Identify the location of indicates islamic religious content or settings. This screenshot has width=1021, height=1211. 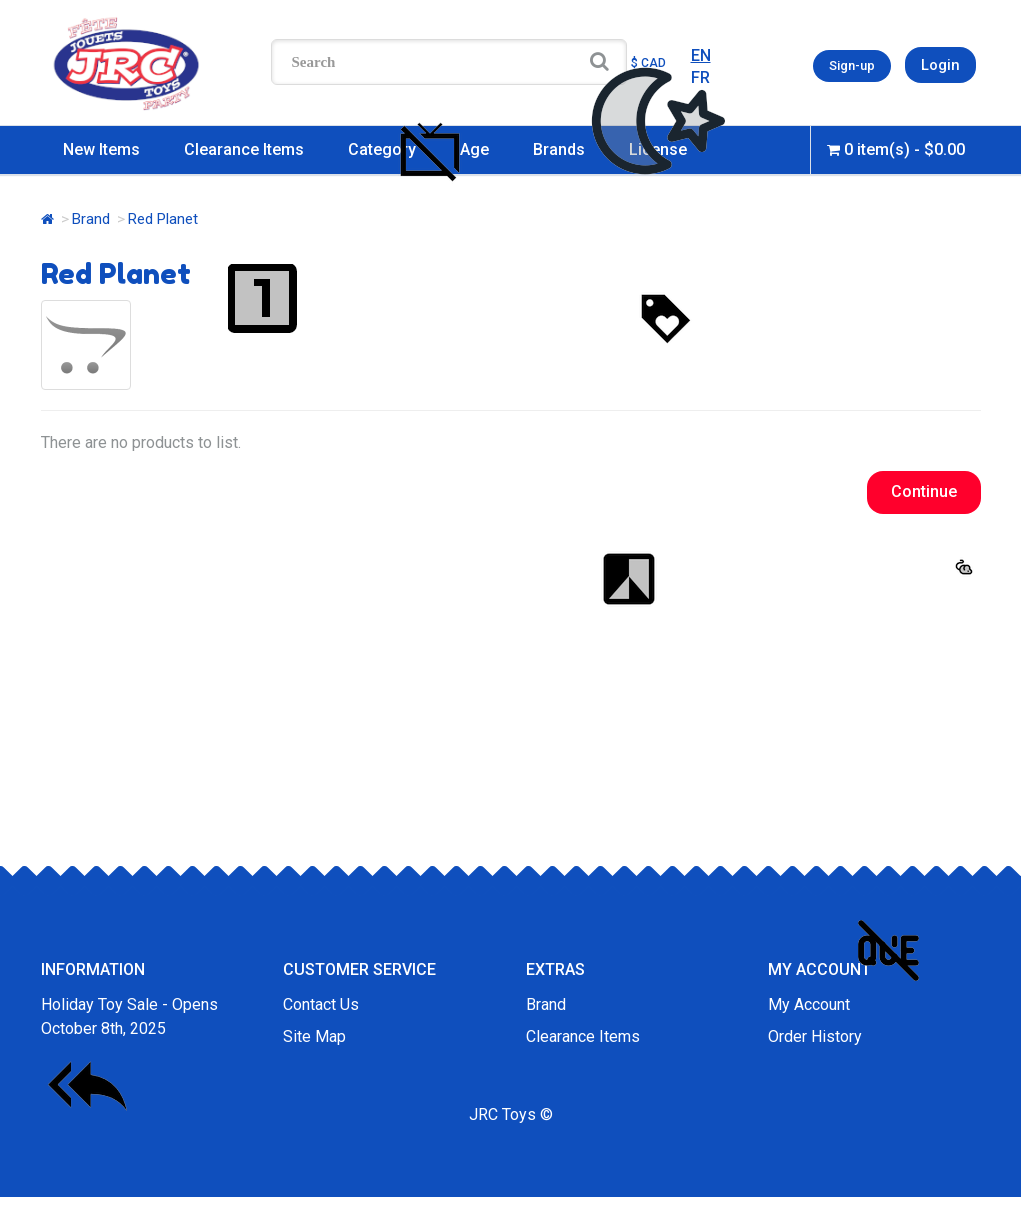
(654, 121).